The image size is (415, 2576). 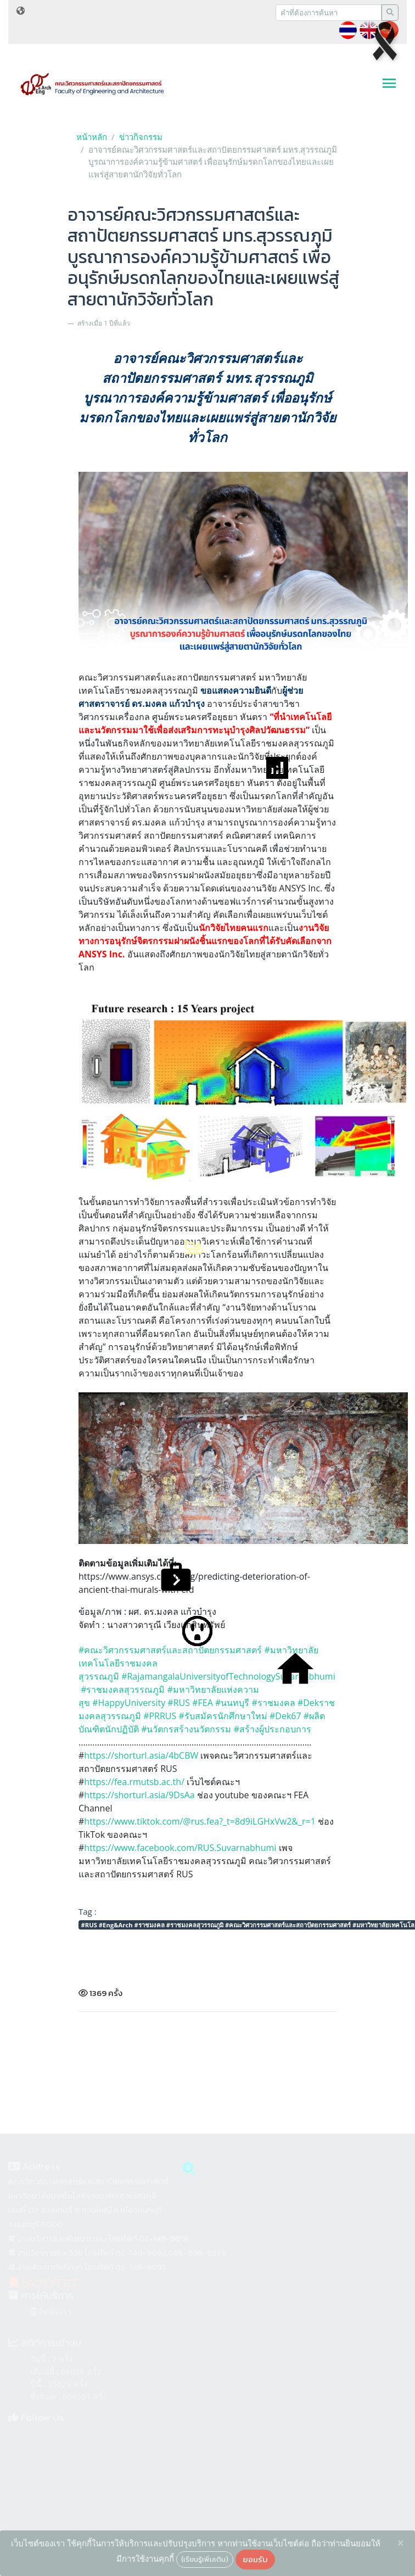 I want to click on schedule task for next week, so click(x=176, y=1576).